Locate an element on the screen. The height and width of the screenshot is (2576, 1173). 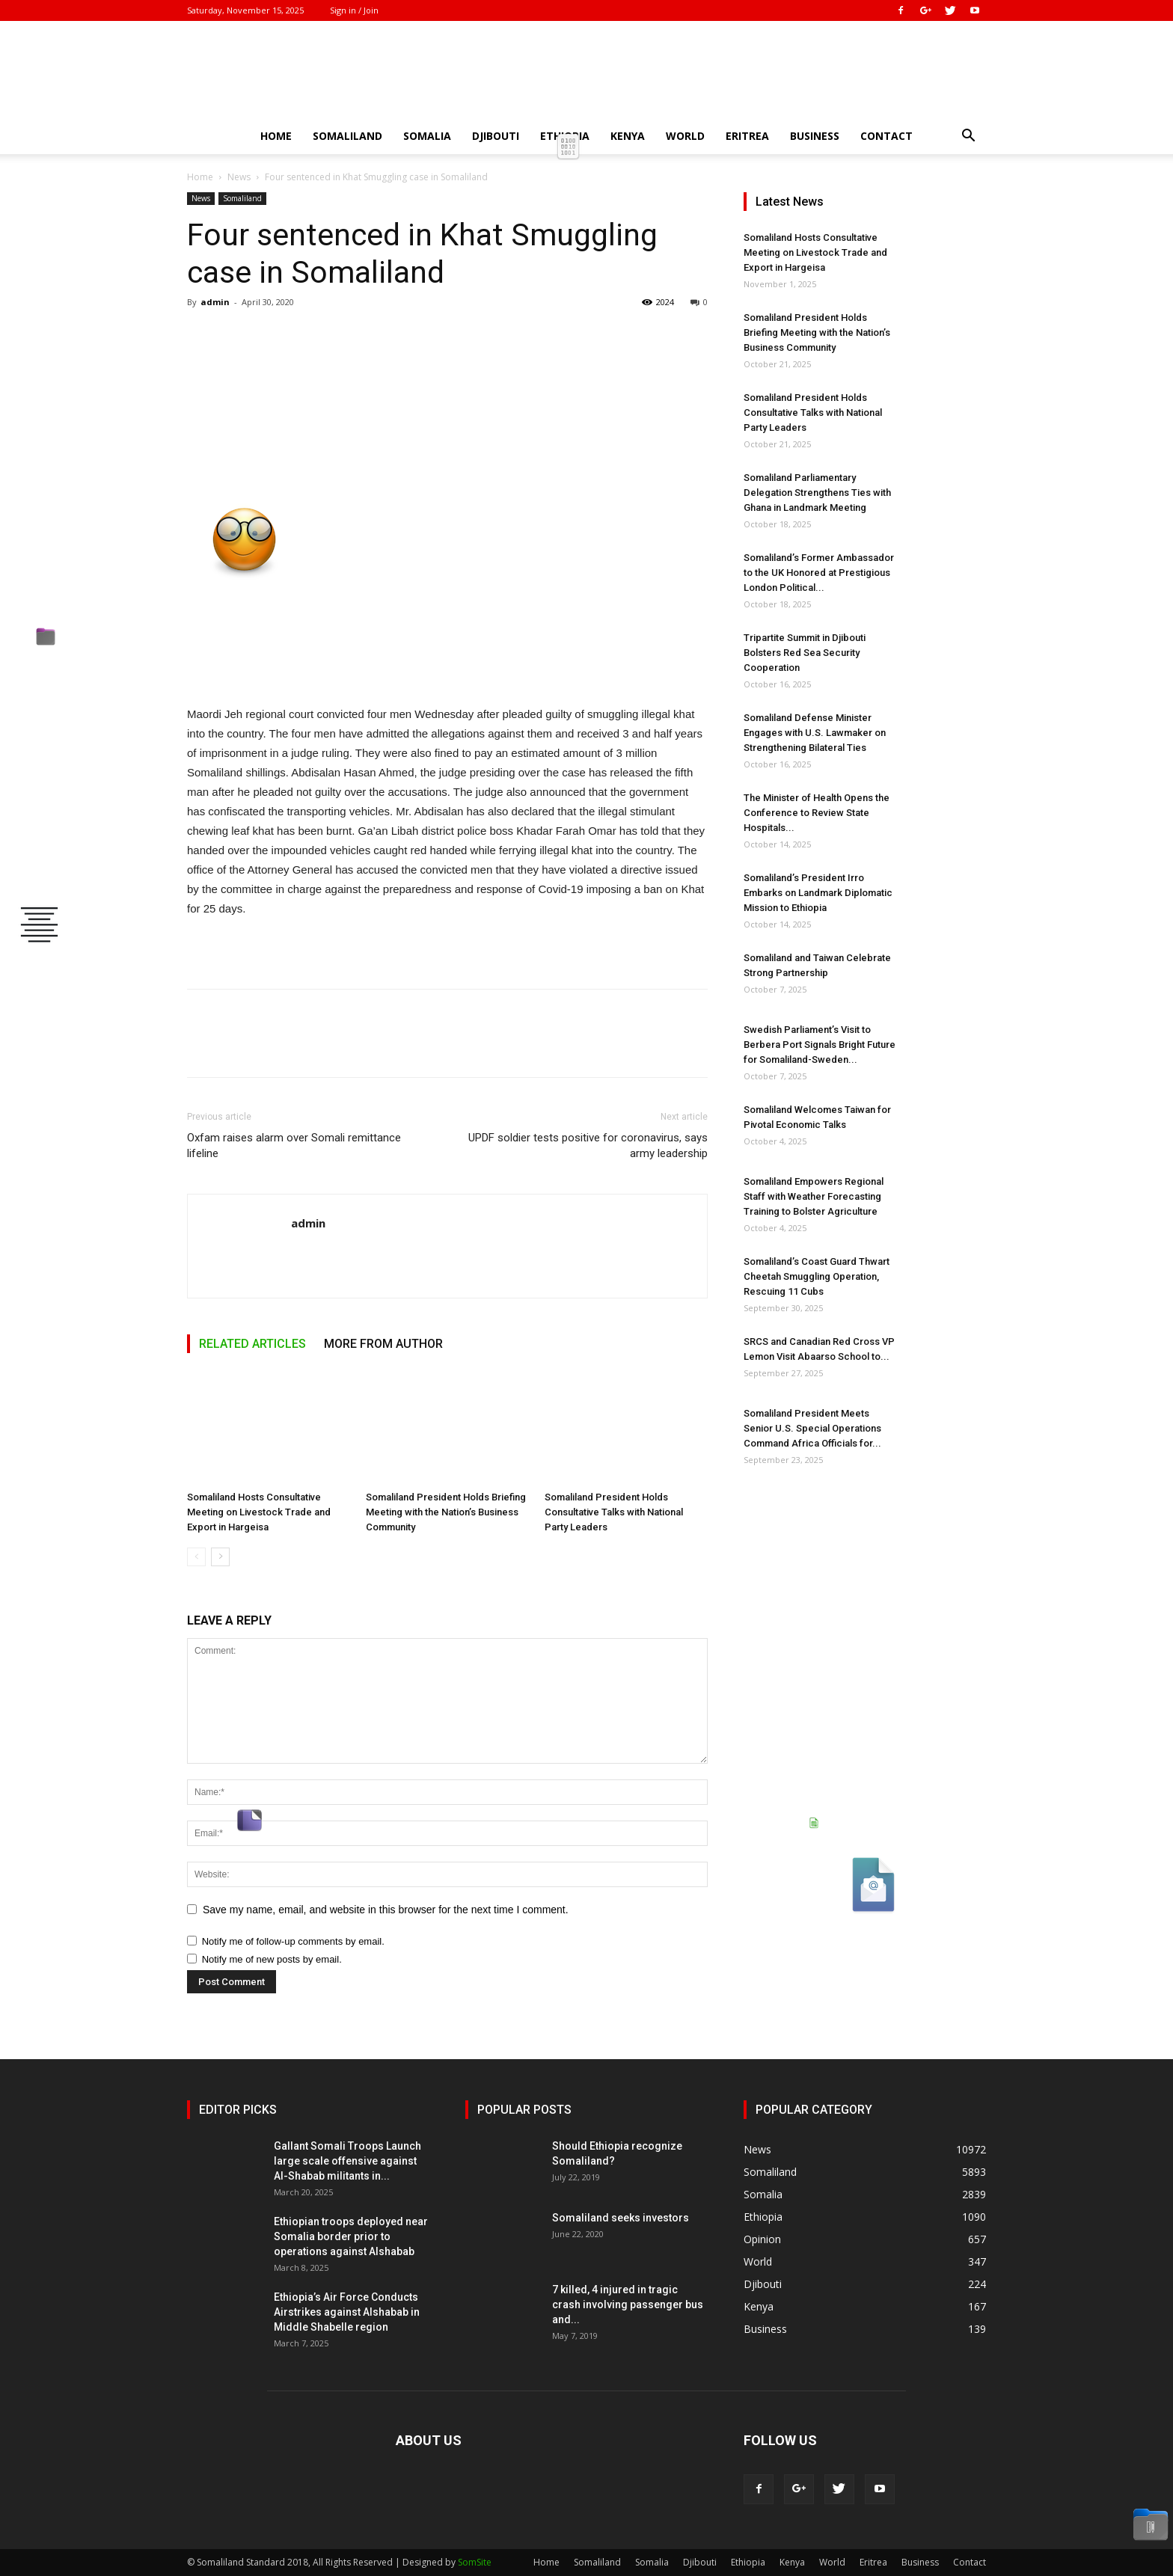
center align text is located at coordinates (39, 925).